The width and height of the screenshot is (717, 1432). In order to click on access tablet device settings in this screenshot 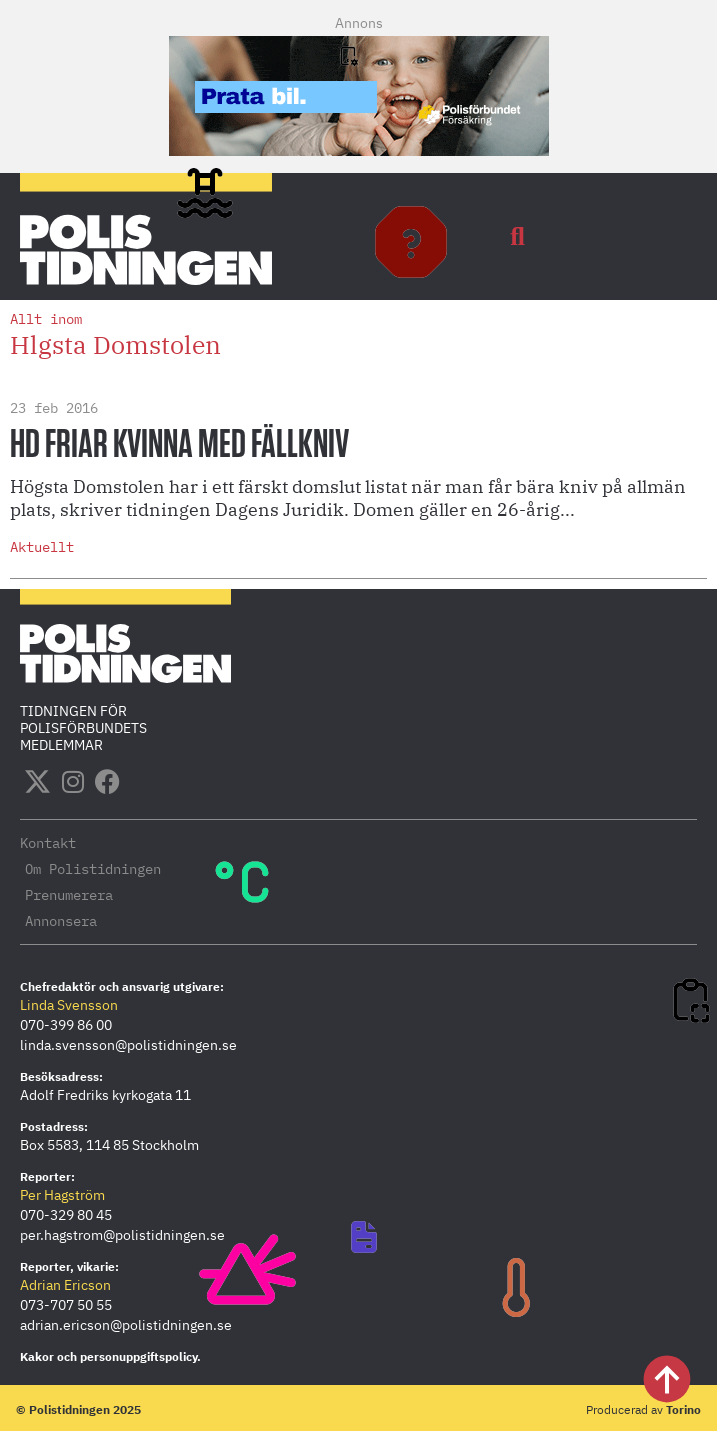, I will do `click(348, 56)`.